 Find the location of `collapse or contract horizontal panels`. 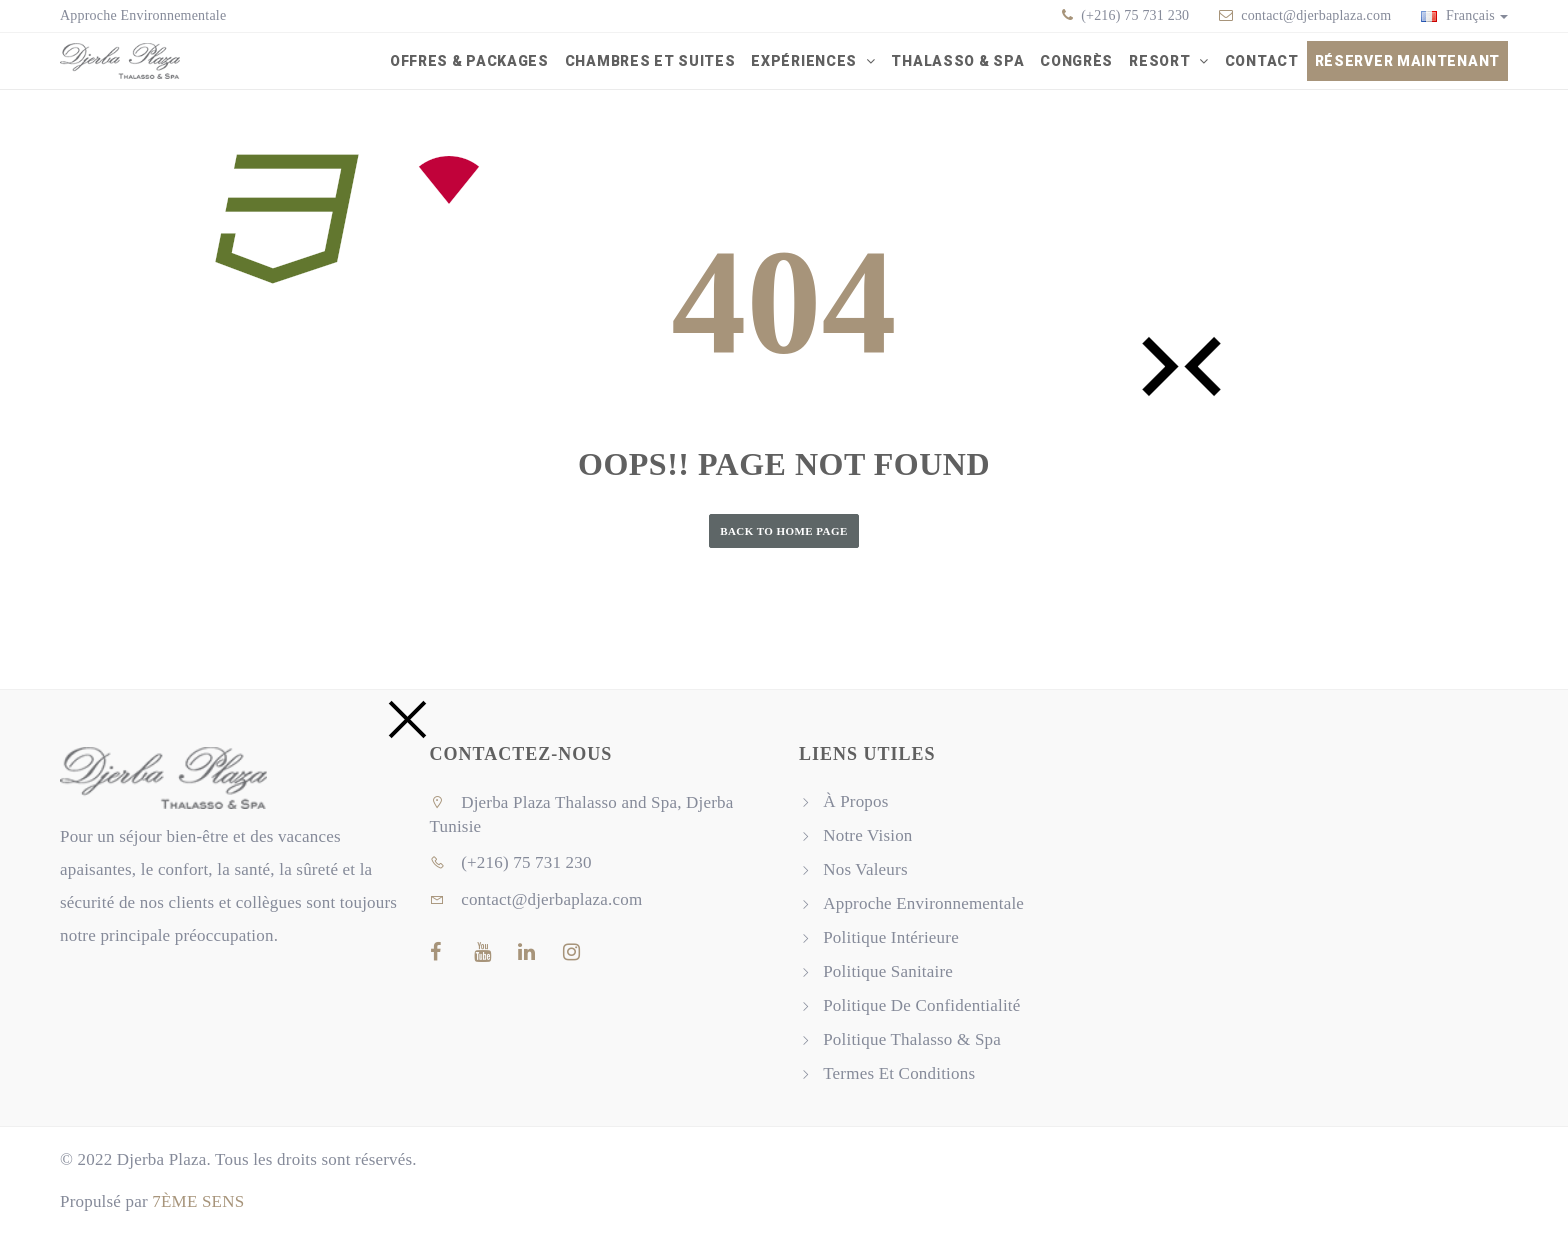

collapse or contract horizontal panels is located at coordinates (1181, 366).